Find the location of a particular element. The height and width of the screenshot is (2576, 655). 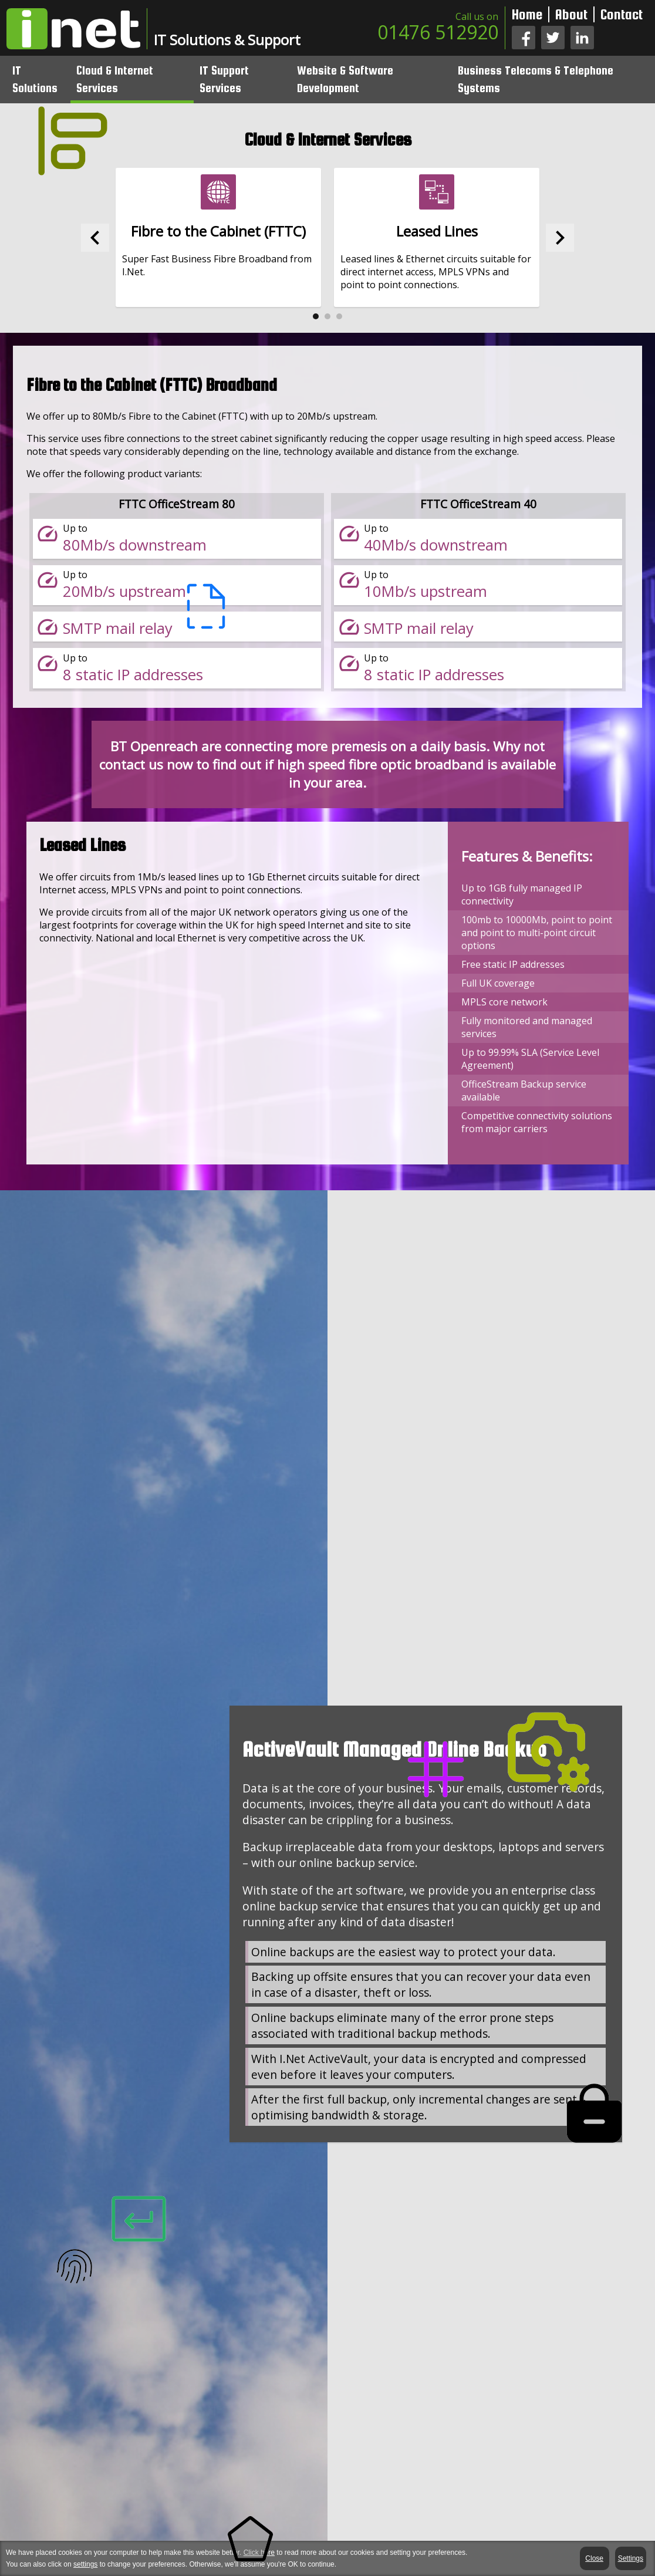

adjust camera settings is located at coordinates (546, 1747).